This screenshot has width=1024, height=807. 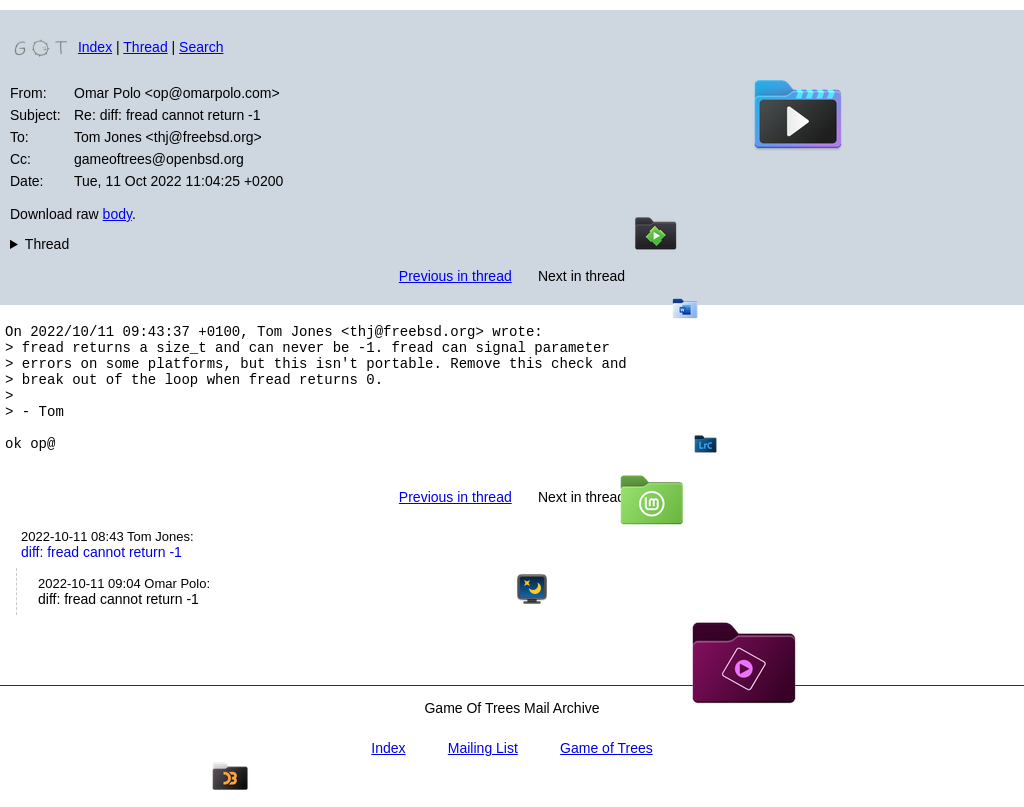 I want to click on open adobe premiere elements project folder, so click(x=743, y=665).